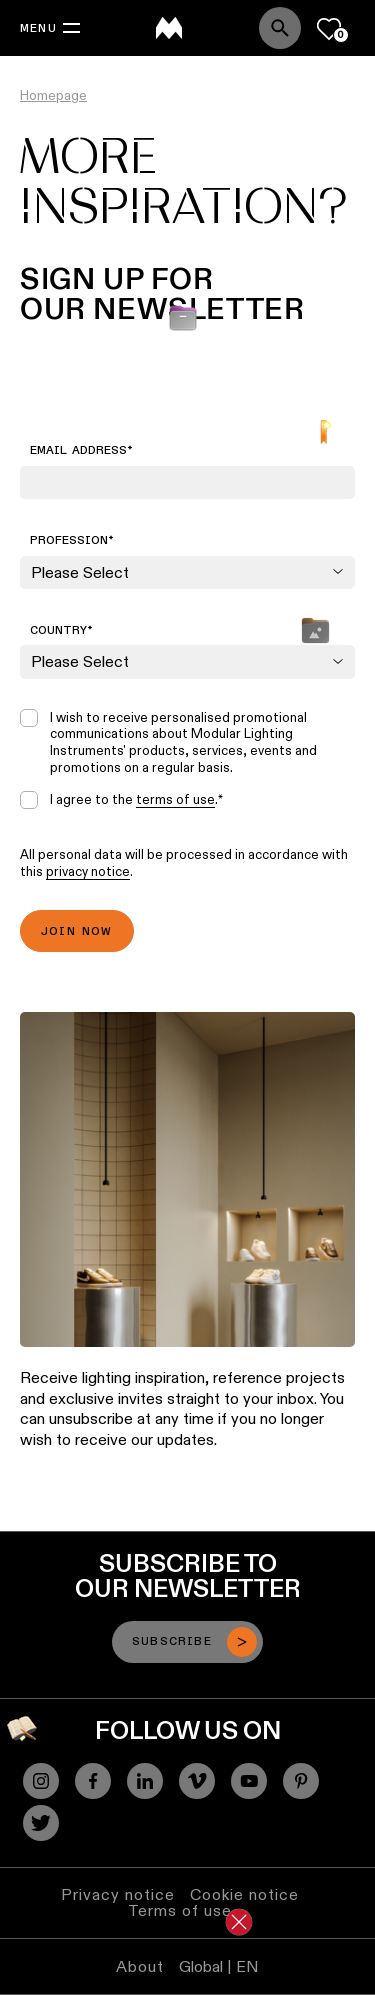 This screenshot has height=1995, width=375. I want to click on open your pictures folder, so click(315, 630).